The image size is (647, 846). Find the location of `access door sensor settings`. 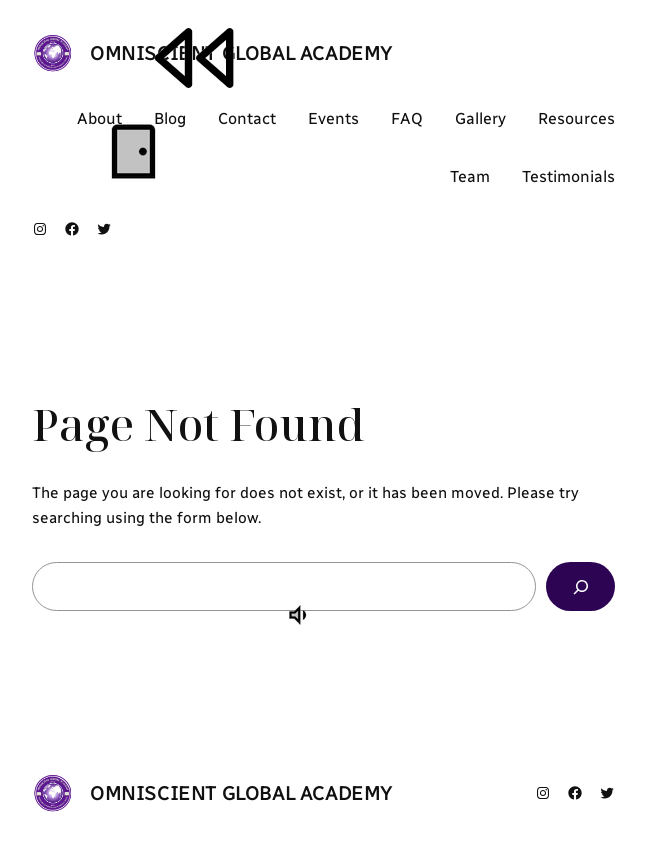

access door sensor settings is located at coordinates (133, 151).